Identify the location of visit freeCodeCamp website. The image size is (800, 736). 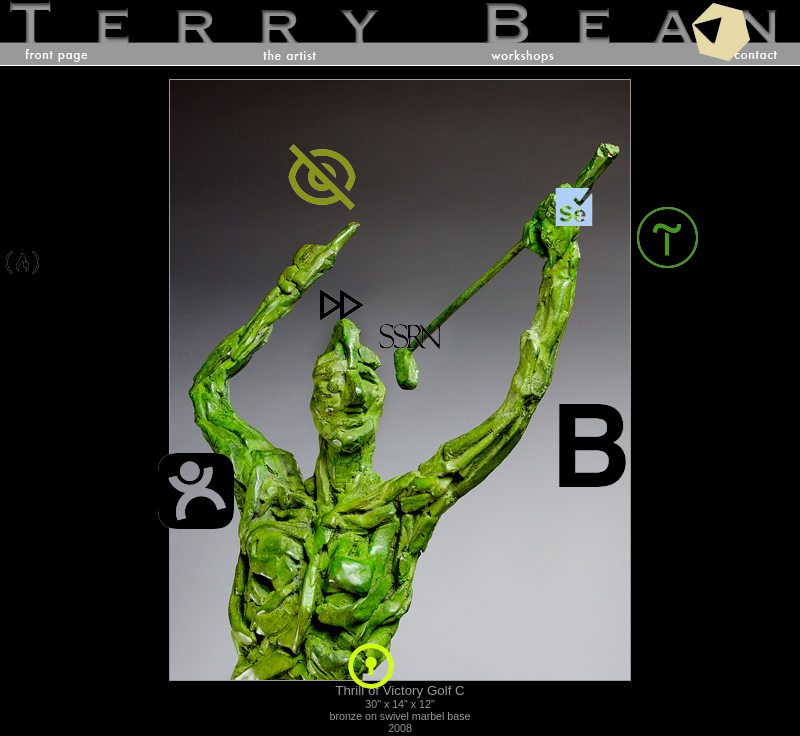
(22, 262).